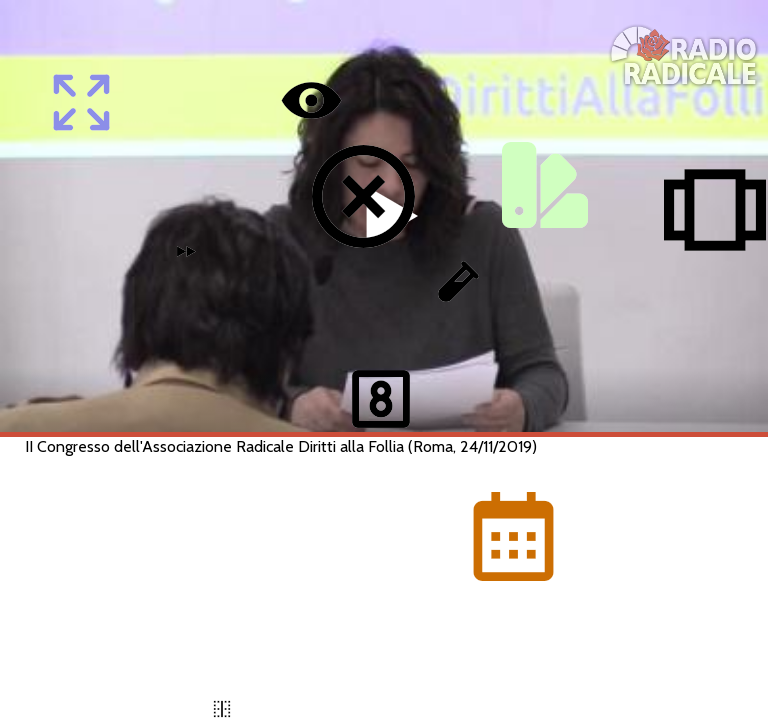 The width and height of the screenshot is (768, 720). What do you see at coordinates (545, 185) in the screenshot?
I see `open color picker or palette options` at bounding box center [545, 185].